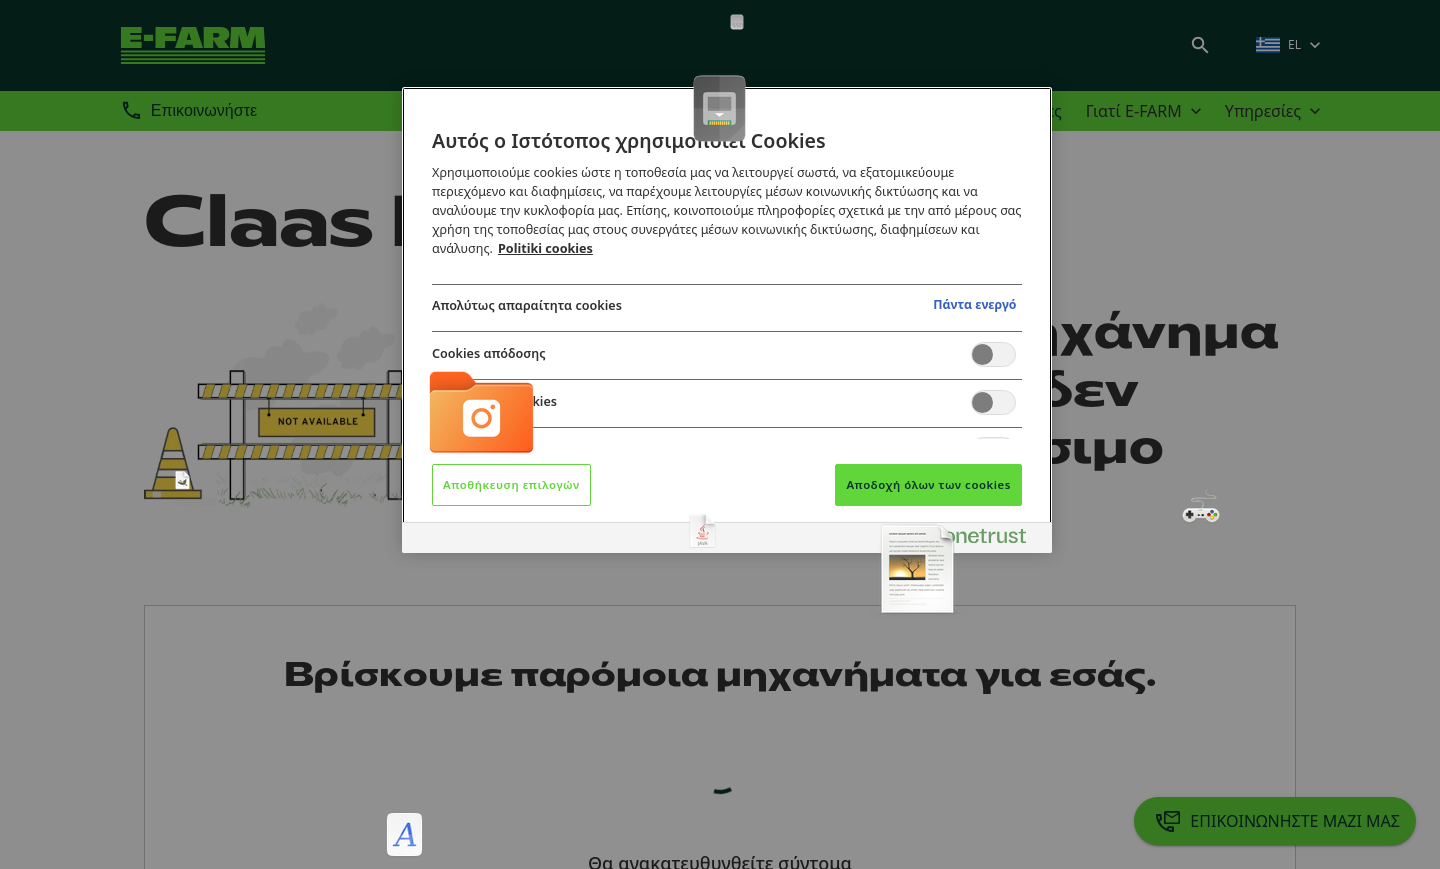  Describe the element at coordinates (481, 415) in the screenshot. I see `open 4K Stogram downloads folder` at that location.